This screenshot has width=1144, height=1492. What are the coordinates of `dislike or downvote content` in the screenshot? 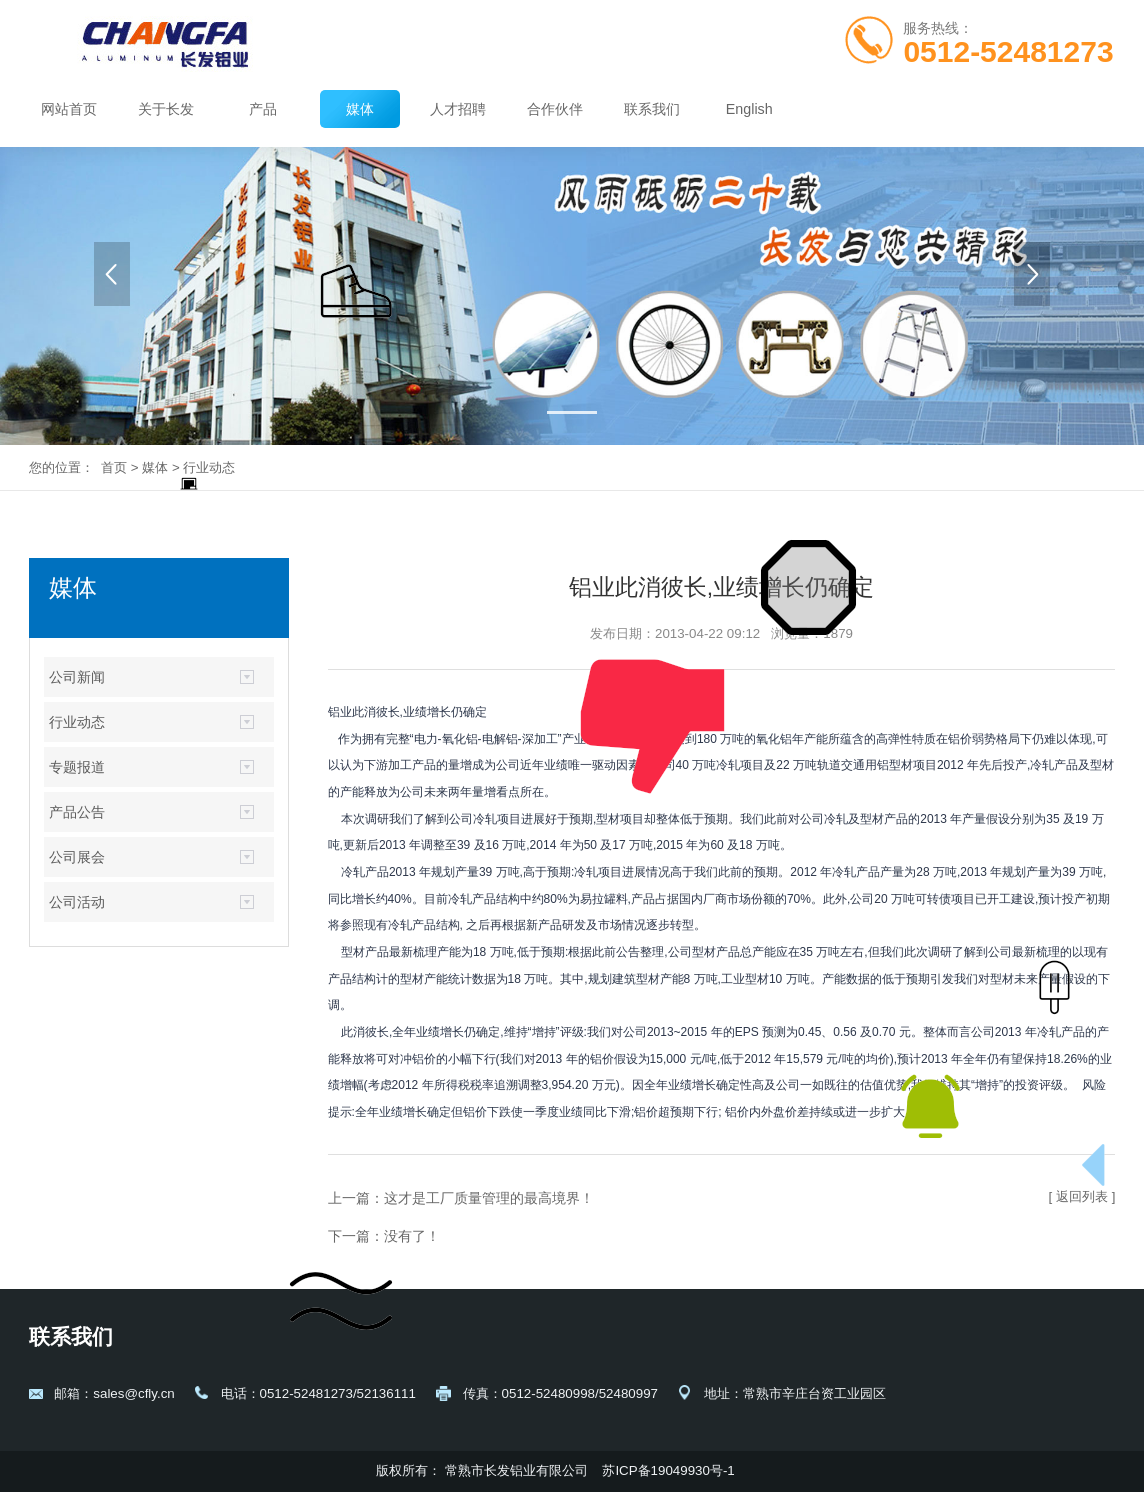 It's located at (652, 726).